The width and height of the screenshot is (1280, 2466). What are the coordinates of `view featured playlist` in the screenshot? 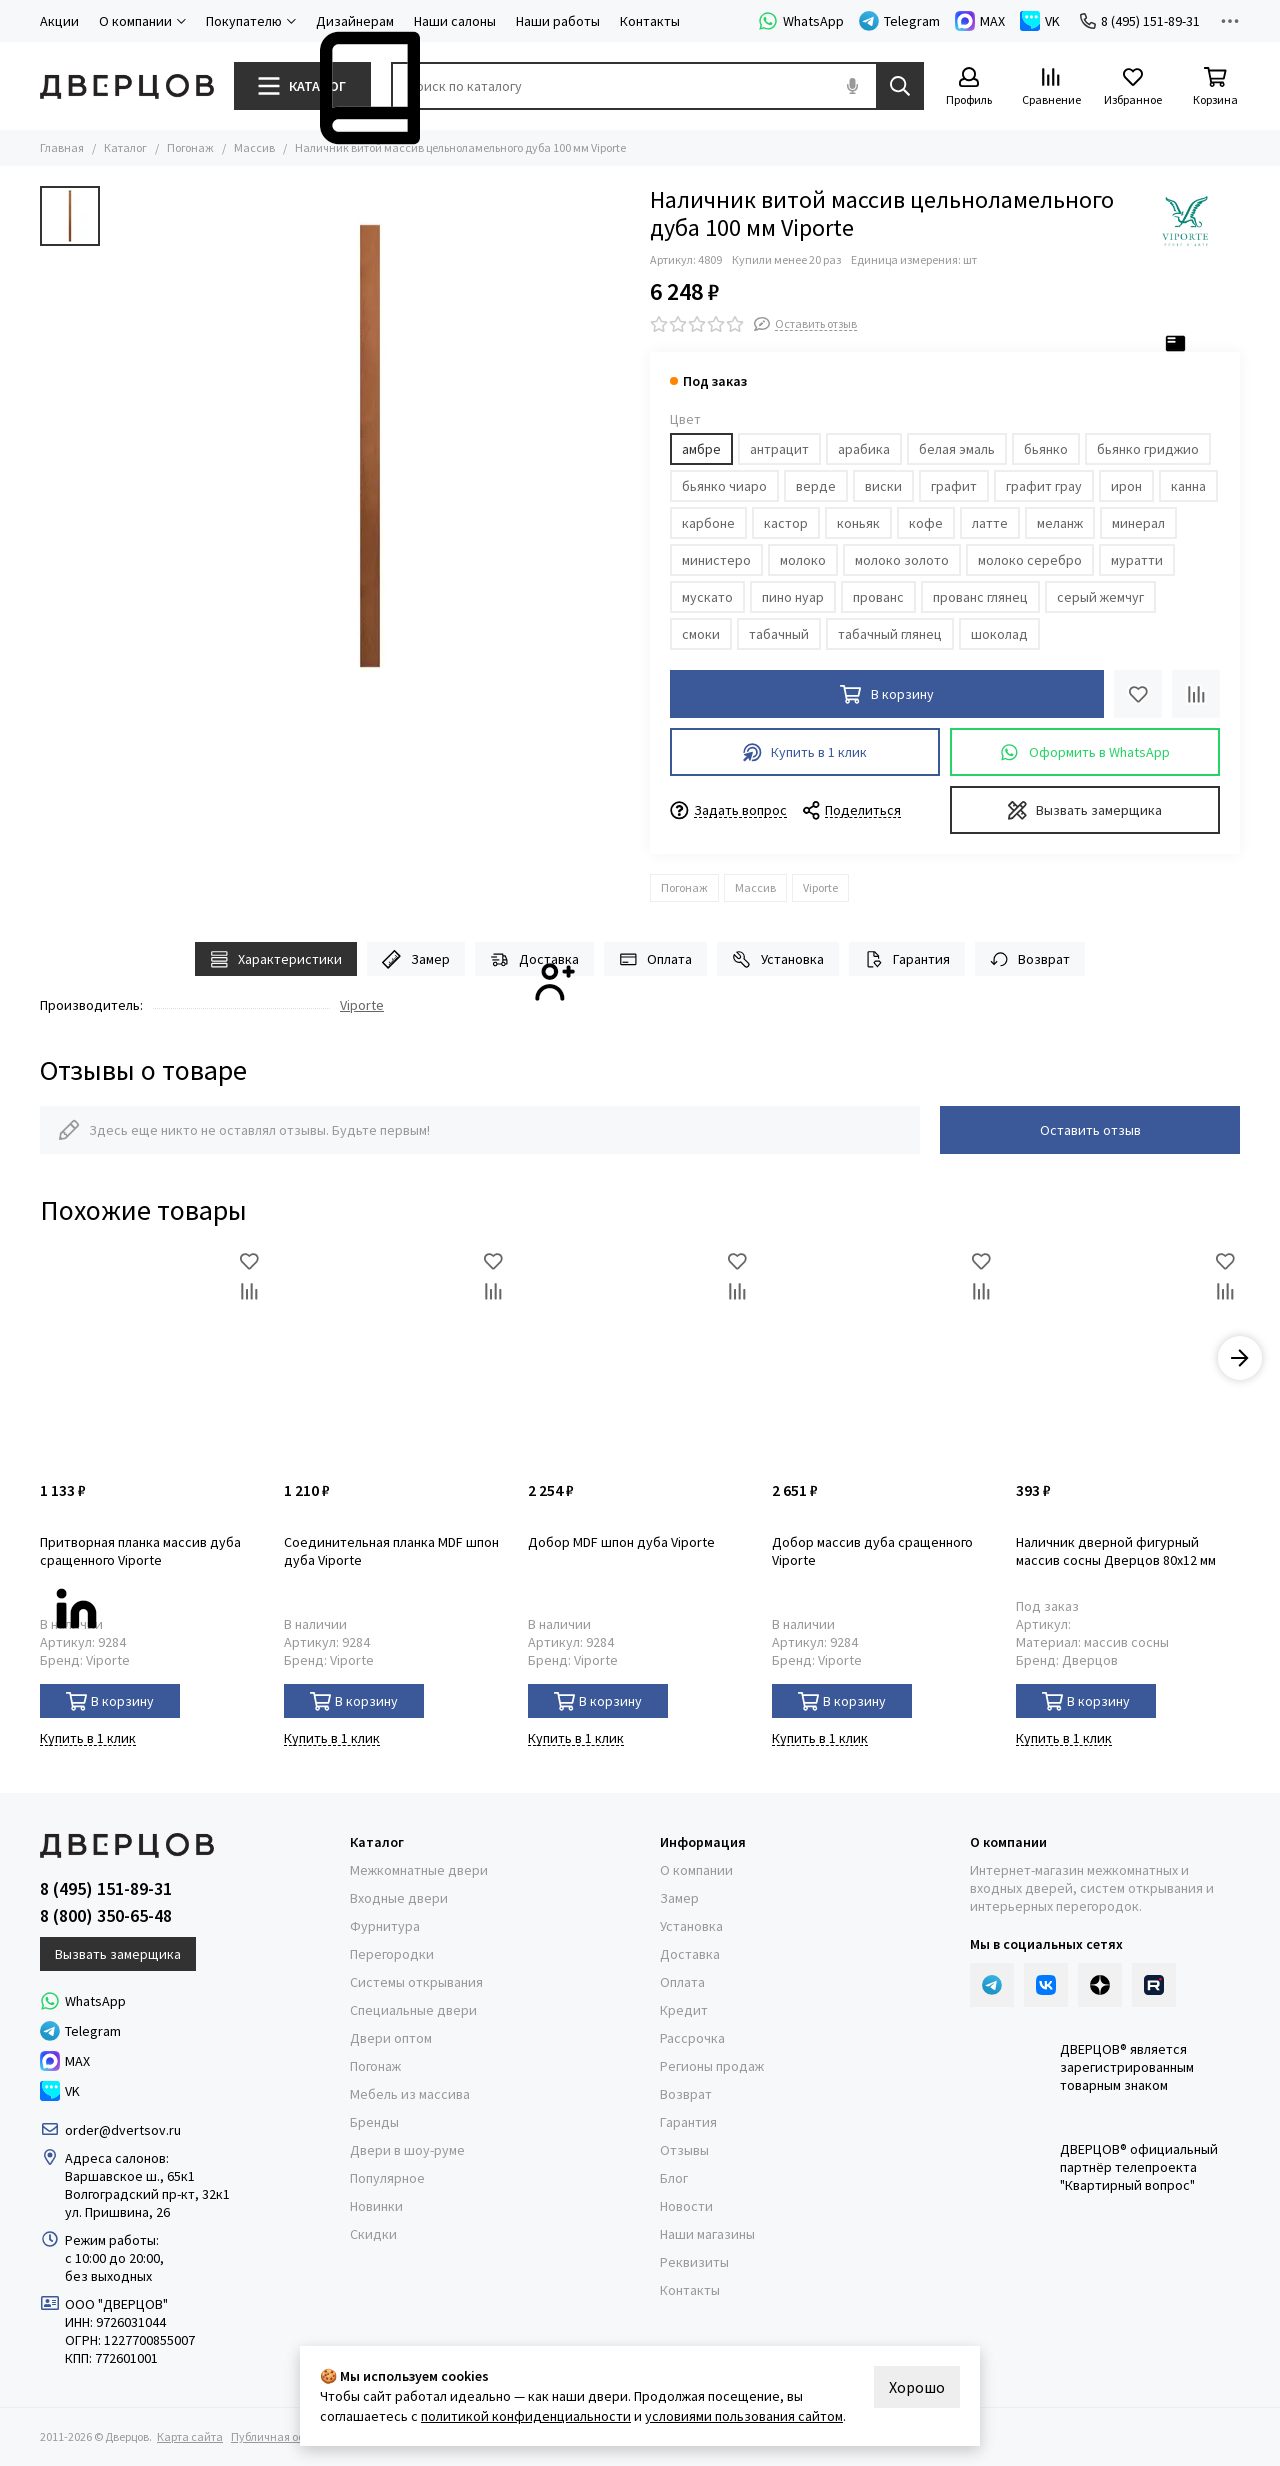 It's located at (1175, 343).